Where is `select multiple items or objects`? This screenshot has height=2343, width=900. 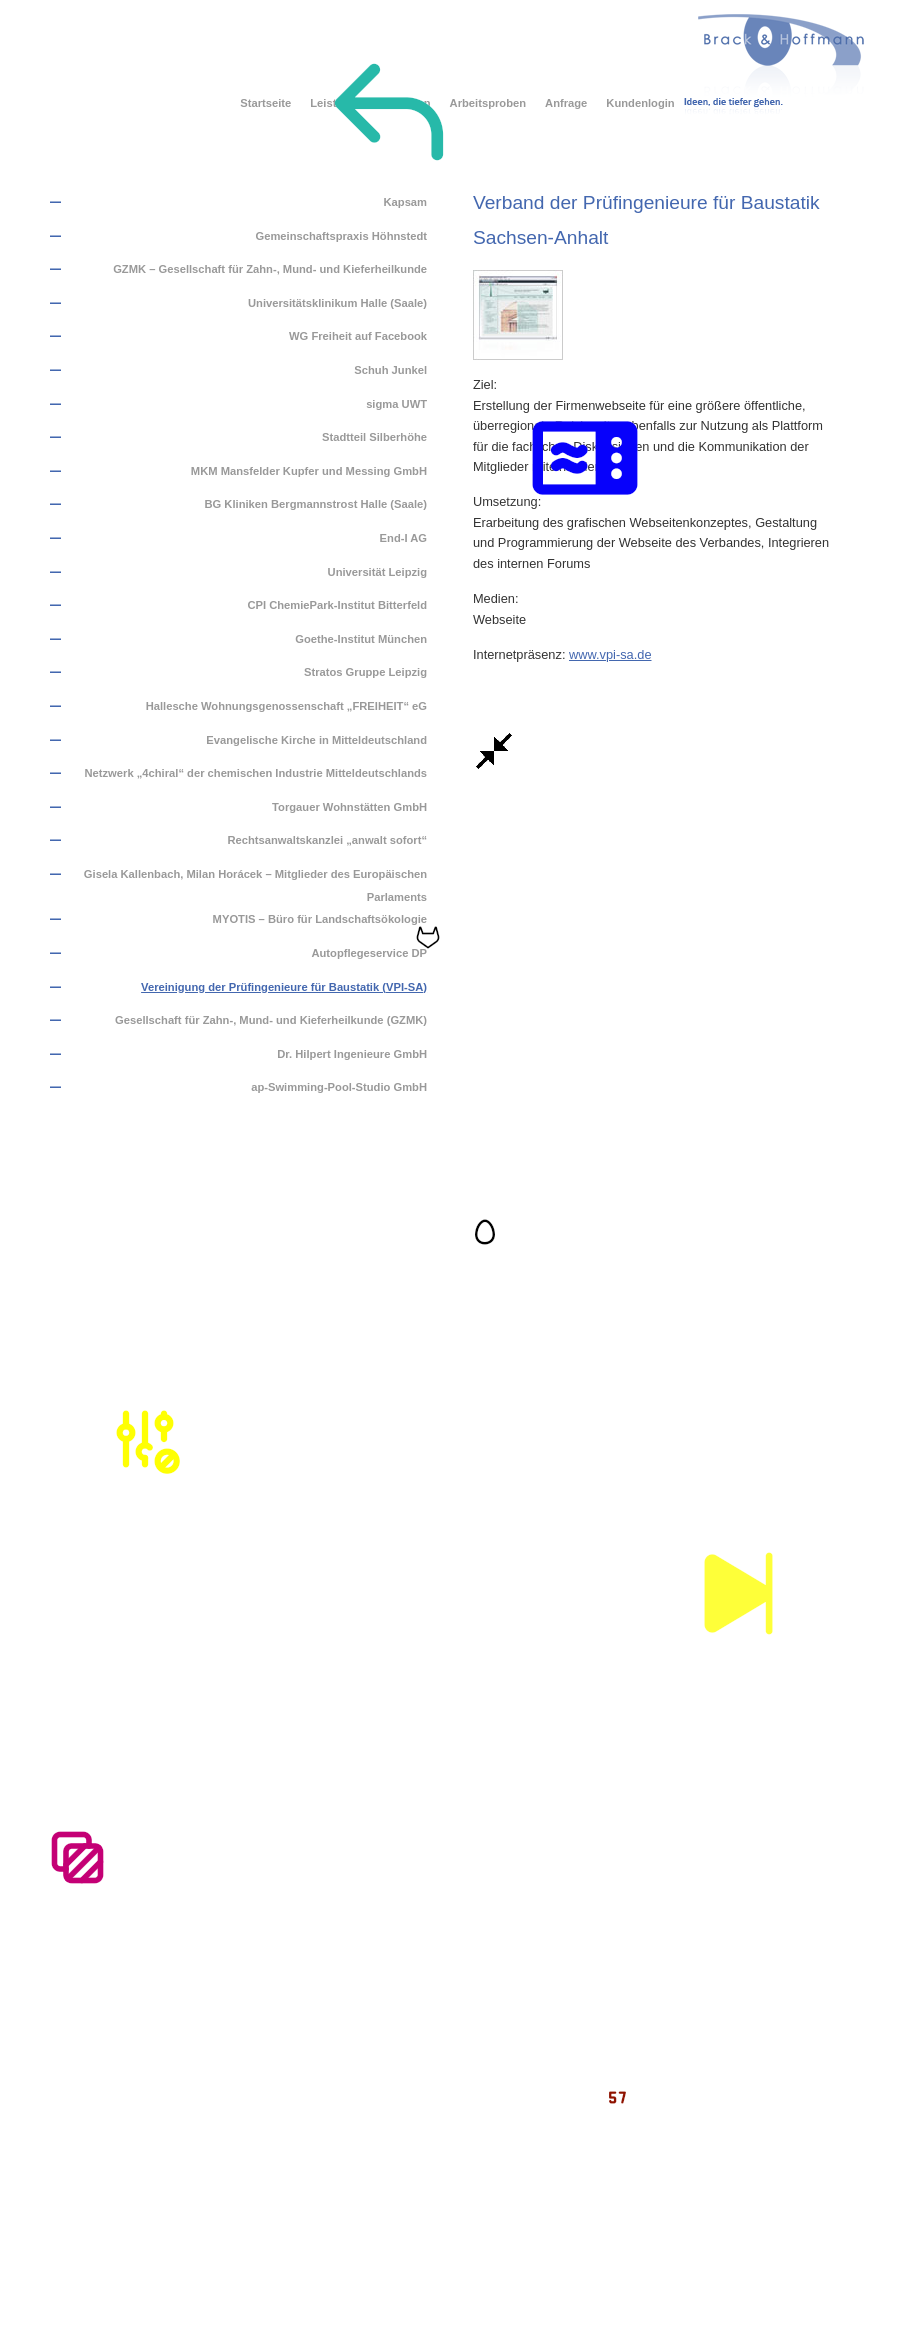 select multiple items or objects is located at coordinates (77, 1857).